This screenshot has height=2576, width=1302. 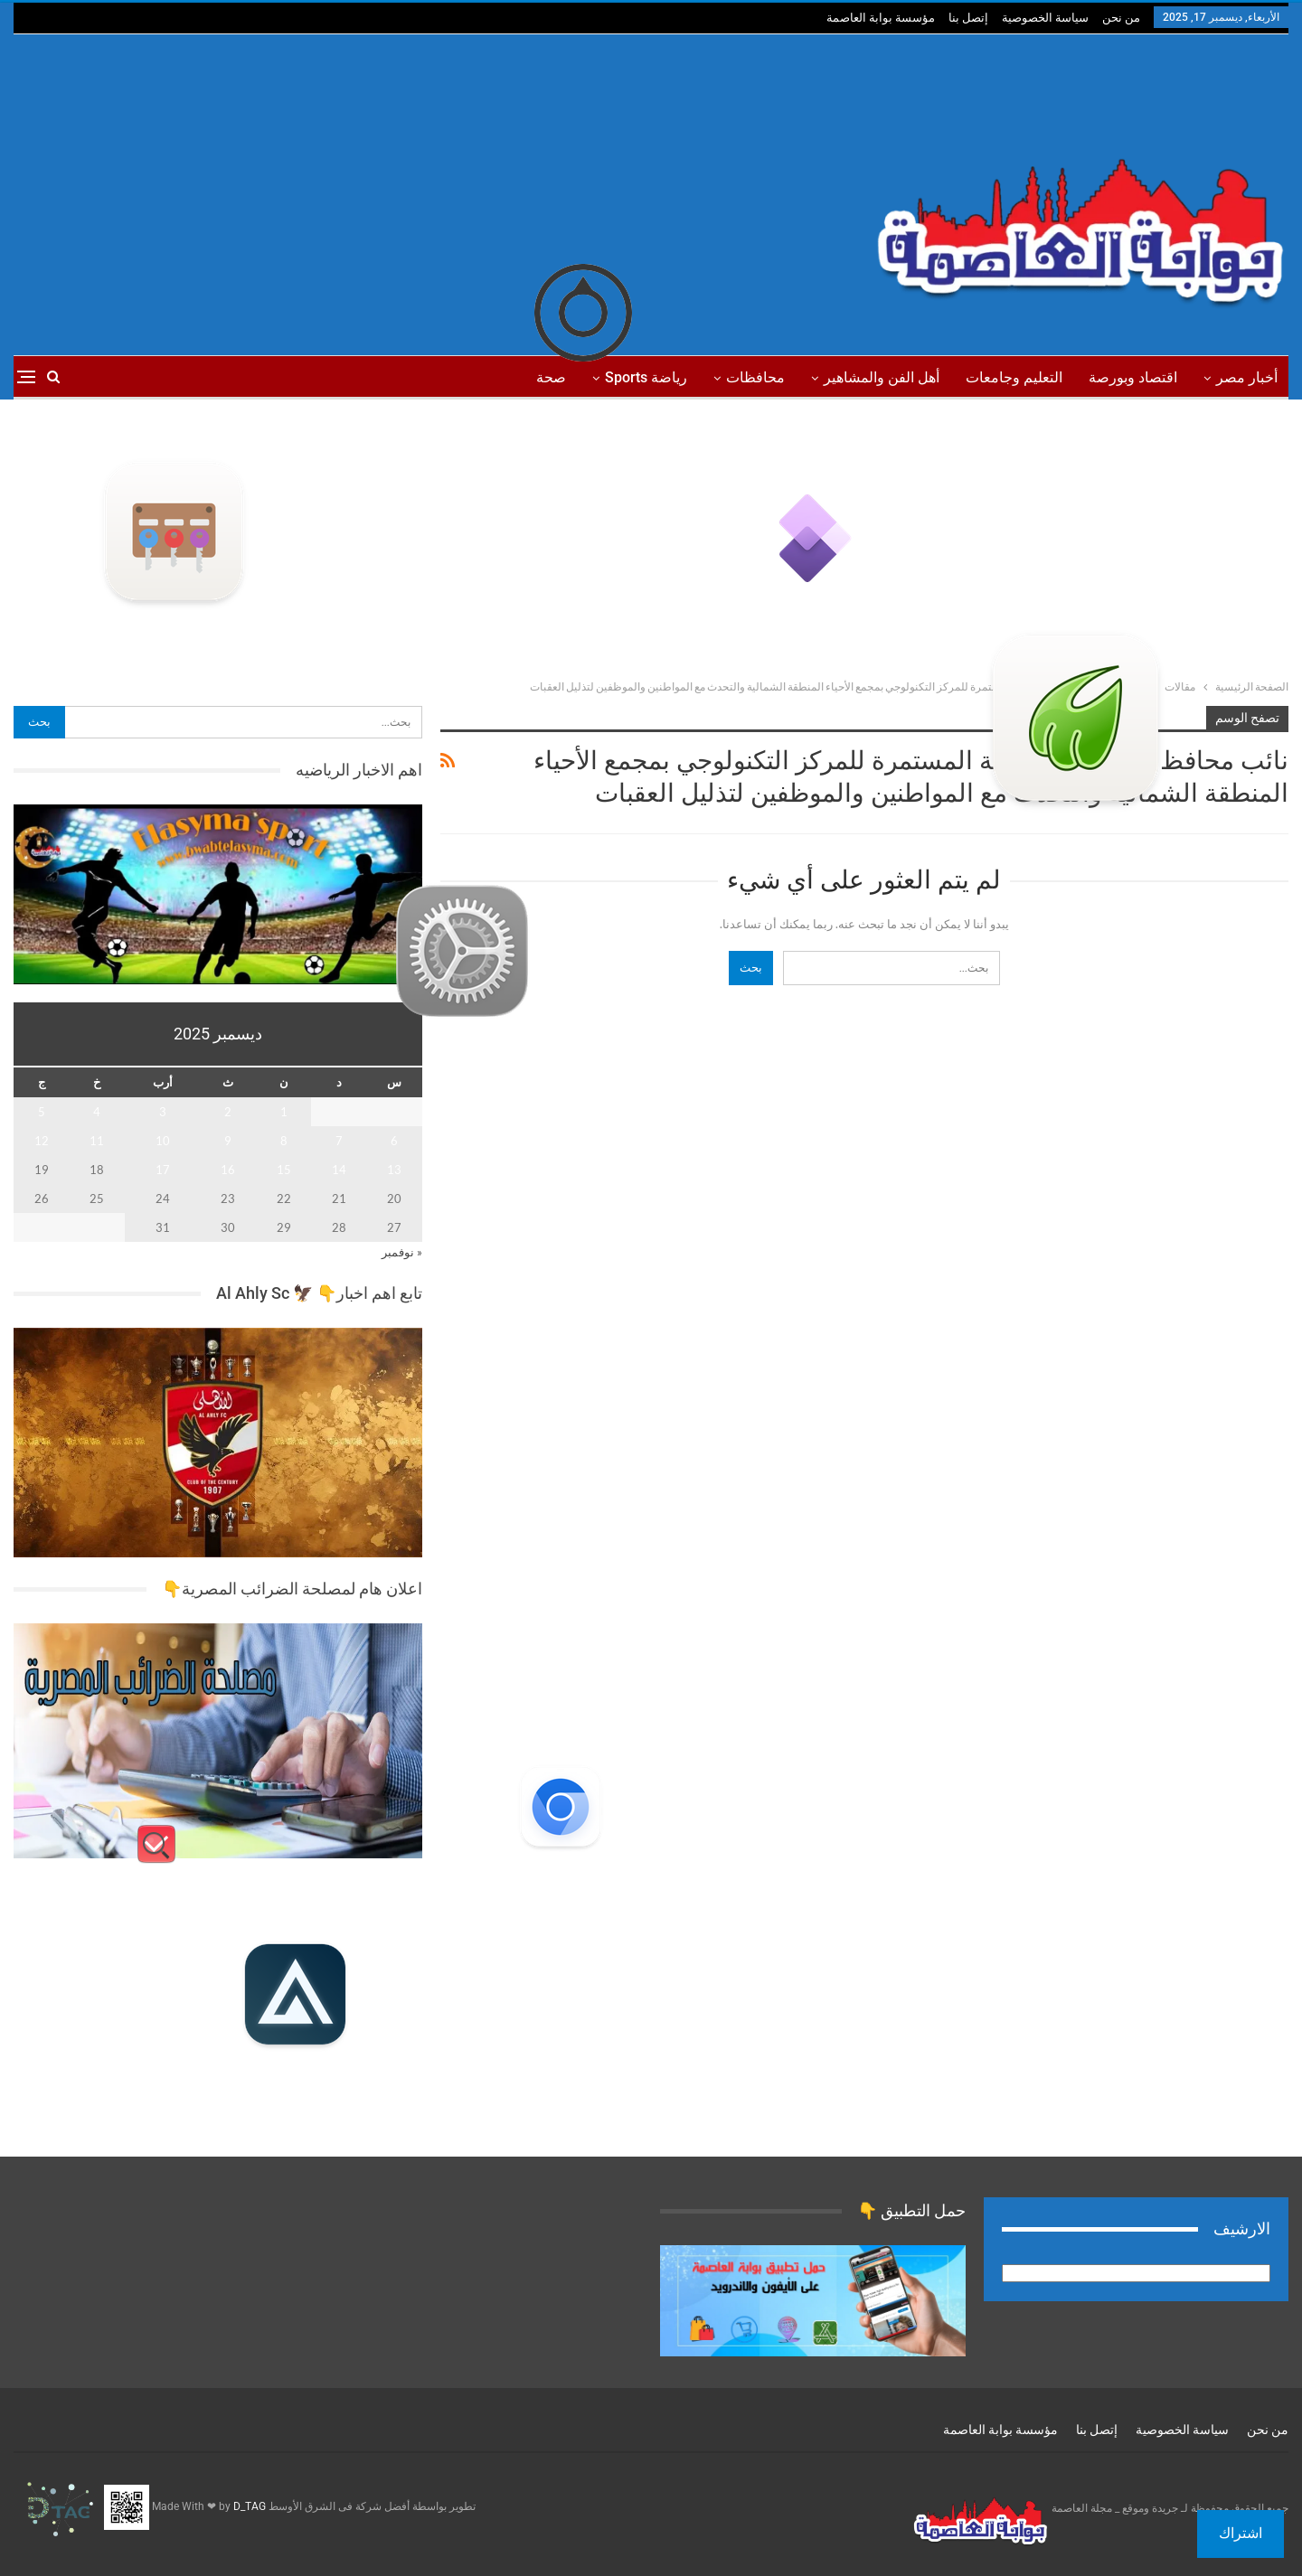 What do you see at coordinates (813, 538) in the screenshot?
I see `open microsoft power apps operations` at bounding box center [813, 538].